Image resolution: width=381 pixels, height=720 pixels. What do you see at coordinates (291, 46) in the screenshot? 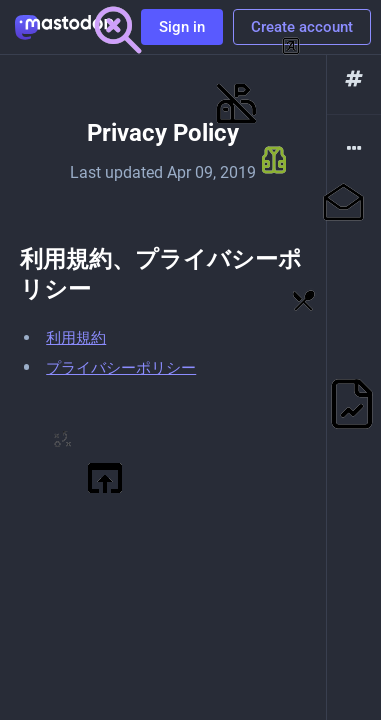
I see `change font or typeface settings` at bounding box center [291, 46].